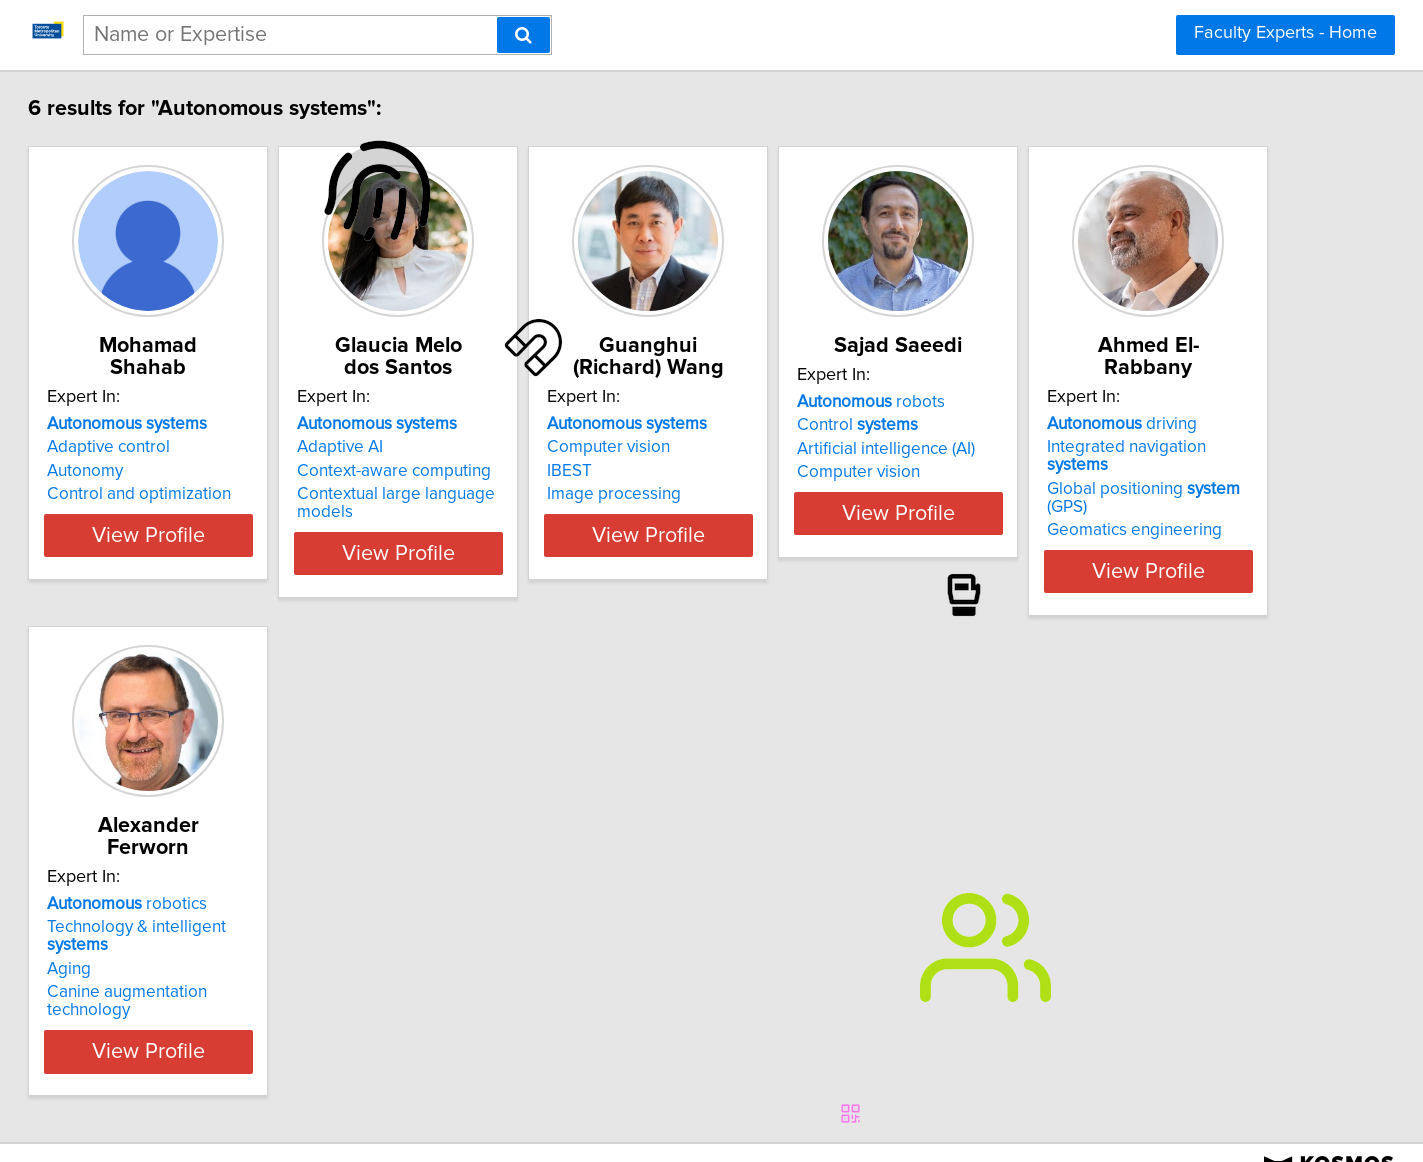  I want to click on access mixed martial arts or boxing content, so click(964, 595).